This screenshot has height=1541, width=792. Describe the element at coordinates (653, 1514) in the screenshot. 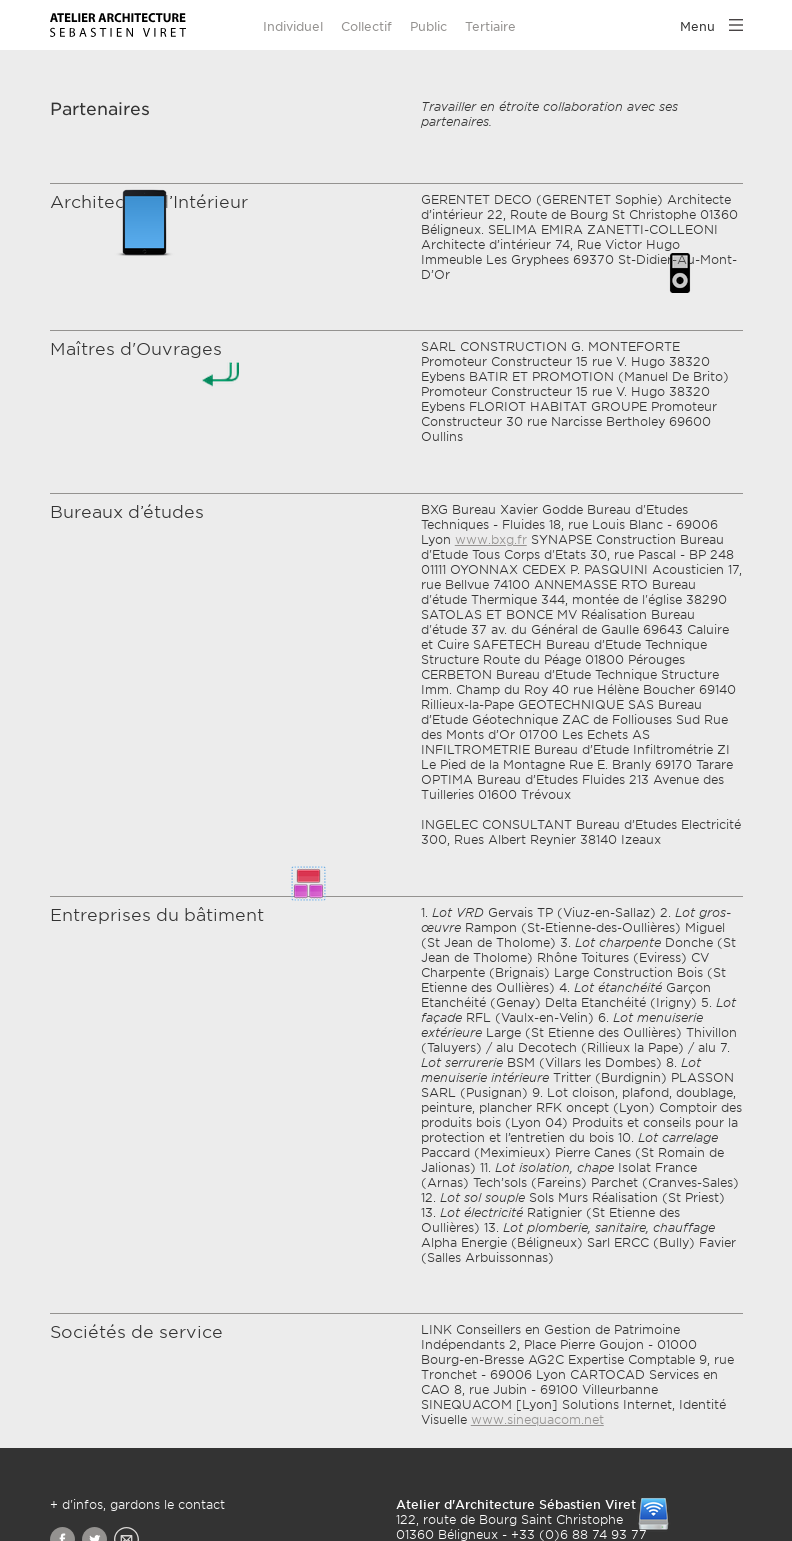

I see `access a wireless network drive` at that location.